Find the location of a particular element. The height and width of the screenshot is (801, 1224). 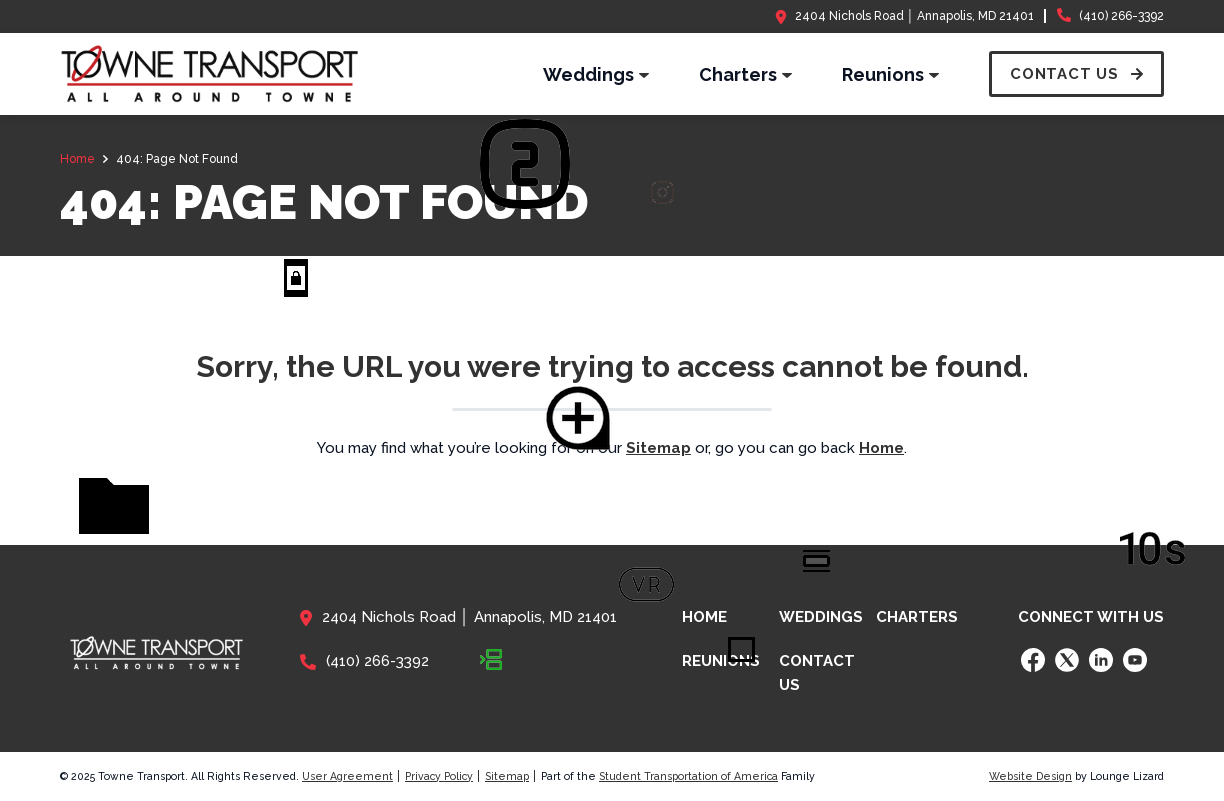

access your files and documents is located at coordinates (114, 506).